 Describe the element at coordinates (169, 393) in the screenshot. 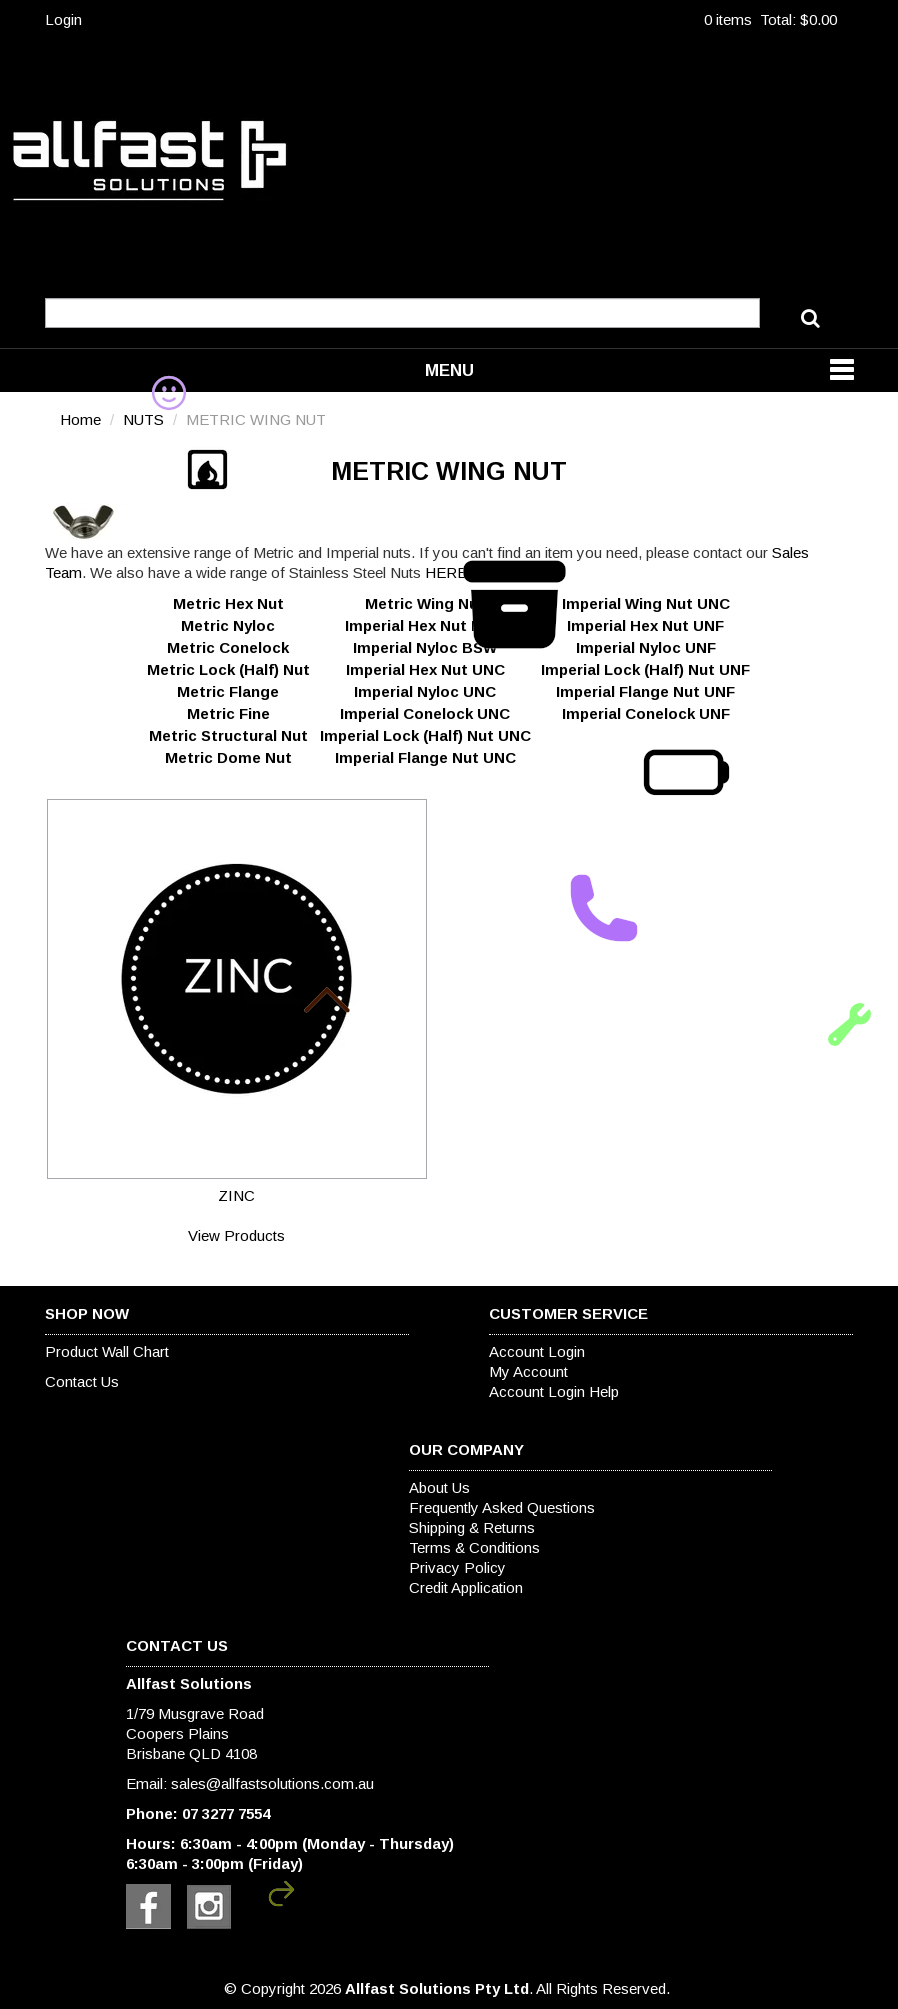

I see `add an emoji or reaction` at that location.